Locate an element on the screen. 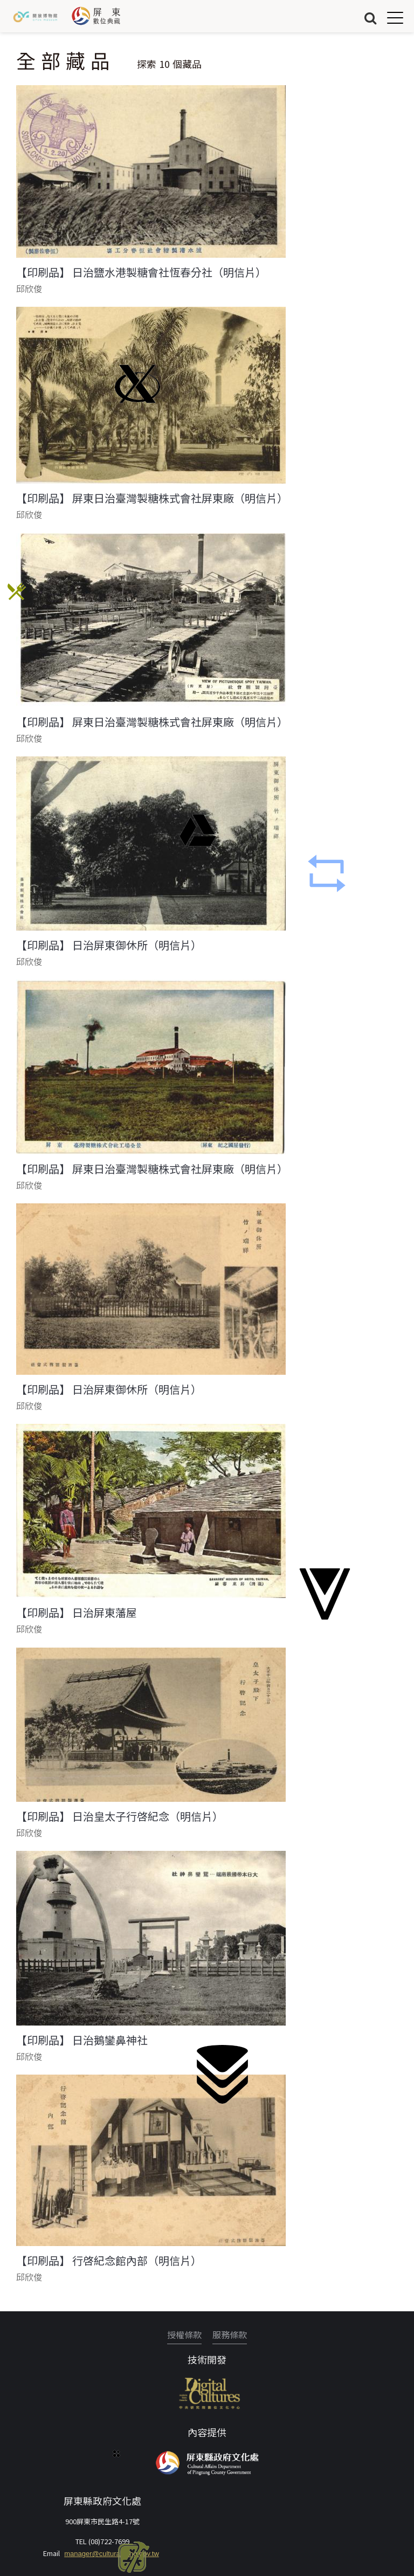 The height and width of the screenshot is (2576, 414). open the ReVanced app is located at coordinates (325, 1594).